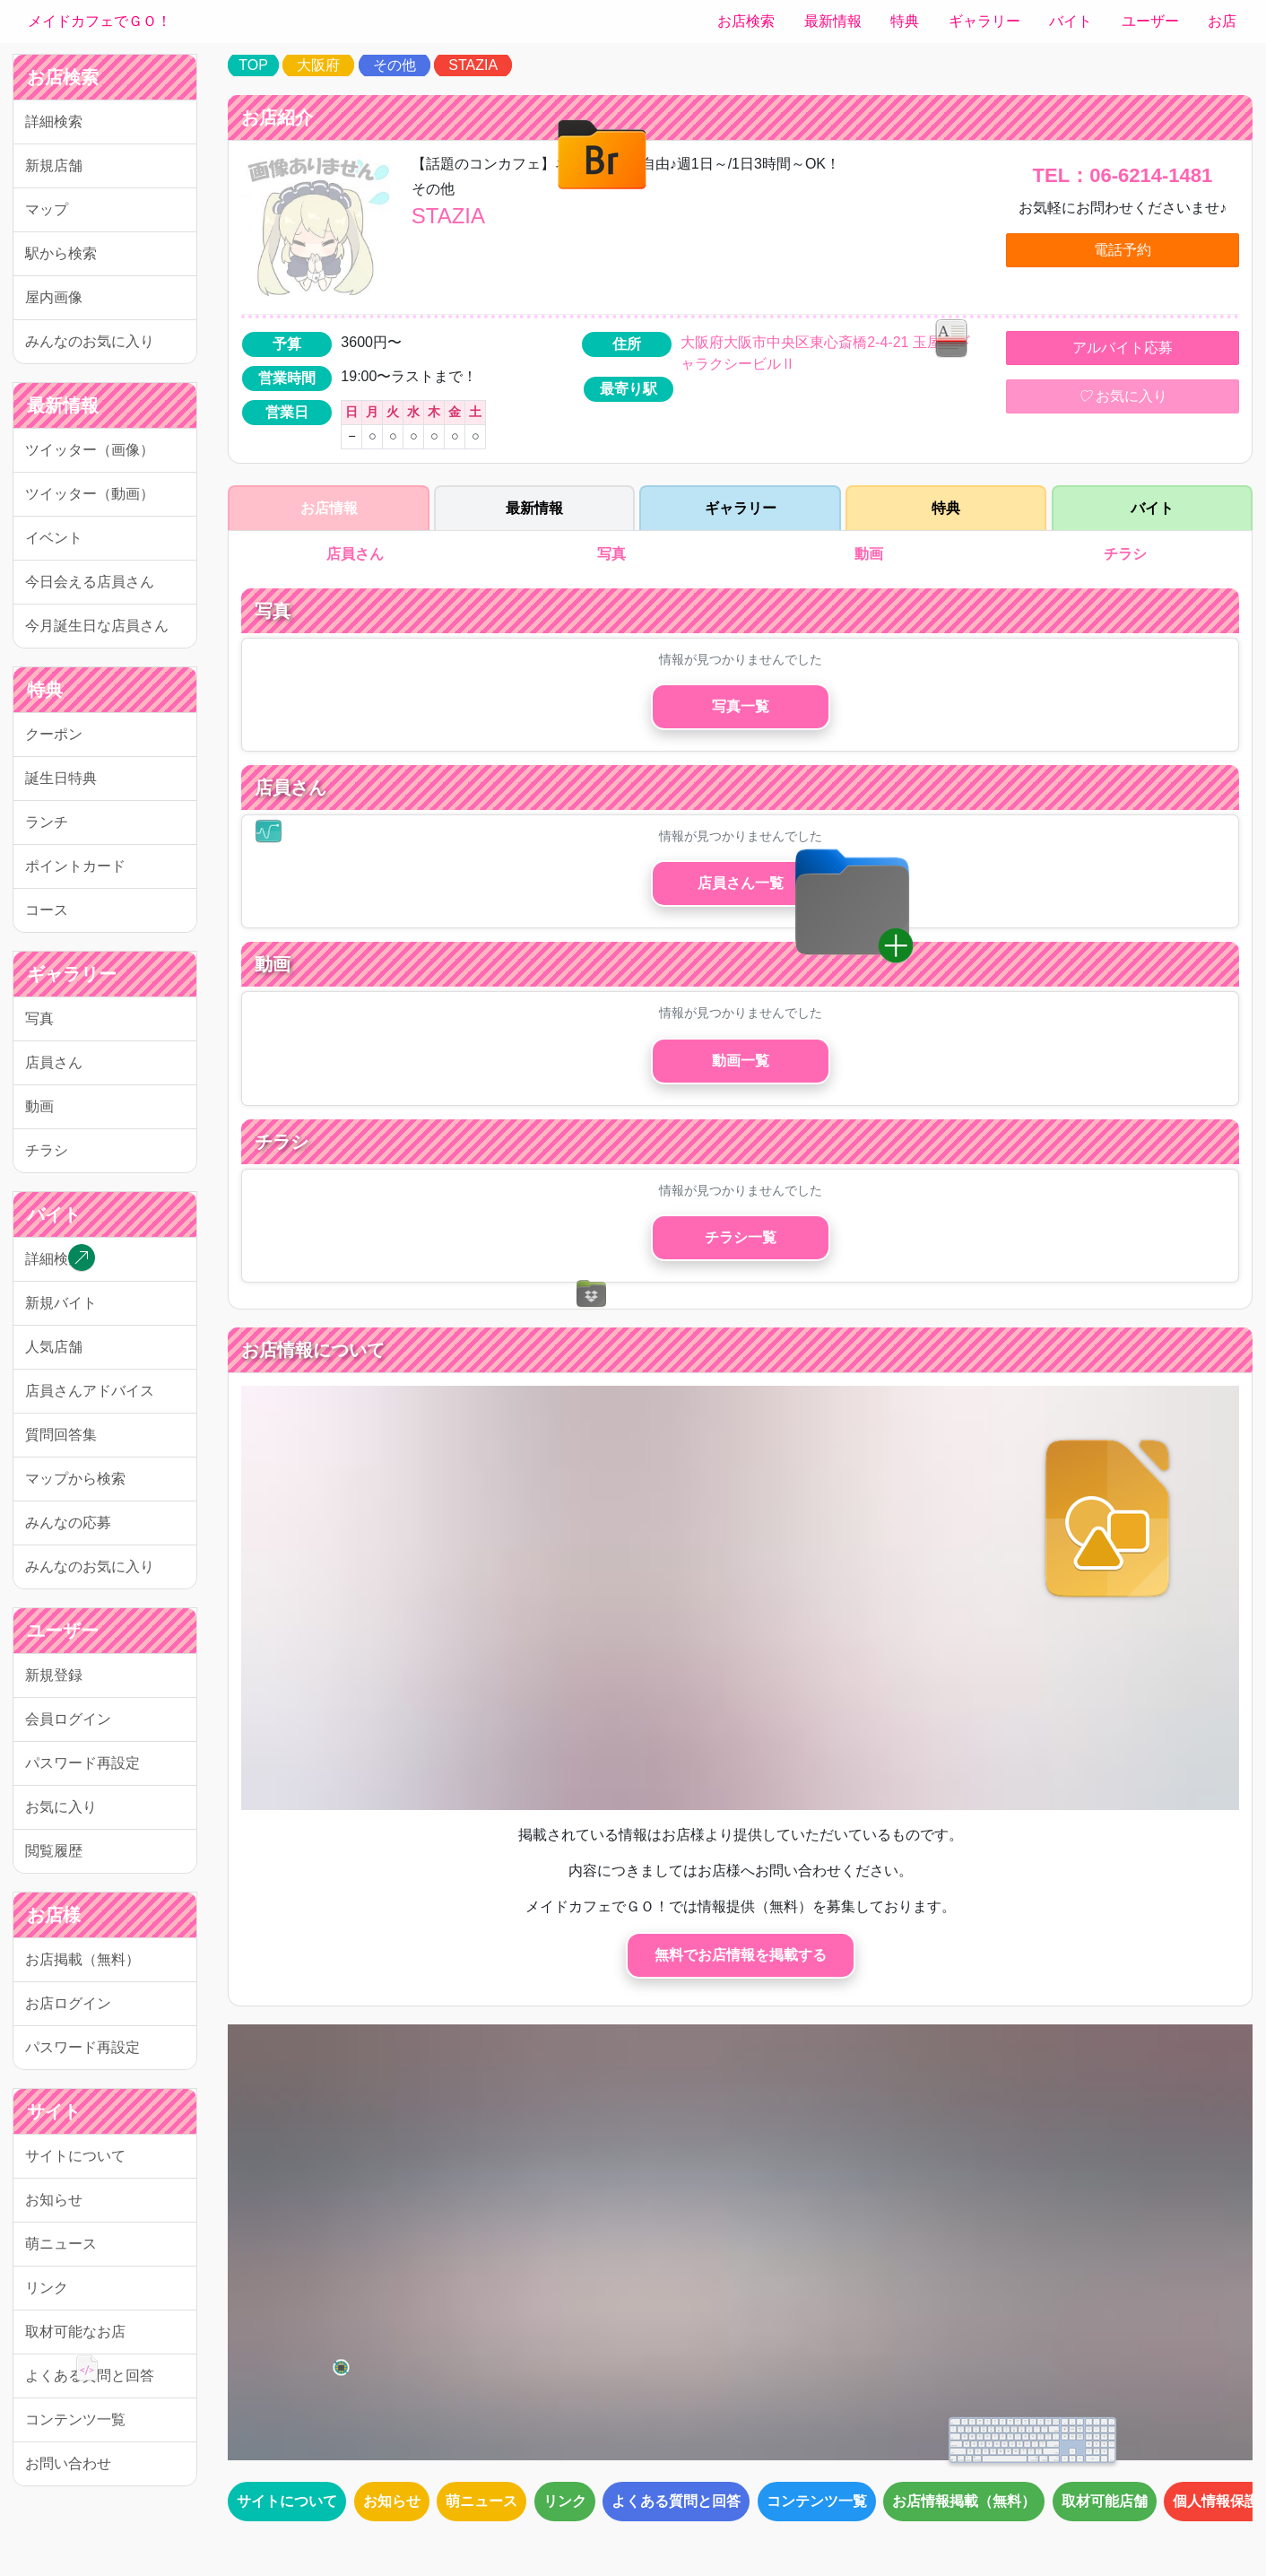 Image resolution: width=1266 pixels, height=2576 pixels. Describe the element at coordinates (852, 901) in the screenshot. I see `create a new folder` at that location.